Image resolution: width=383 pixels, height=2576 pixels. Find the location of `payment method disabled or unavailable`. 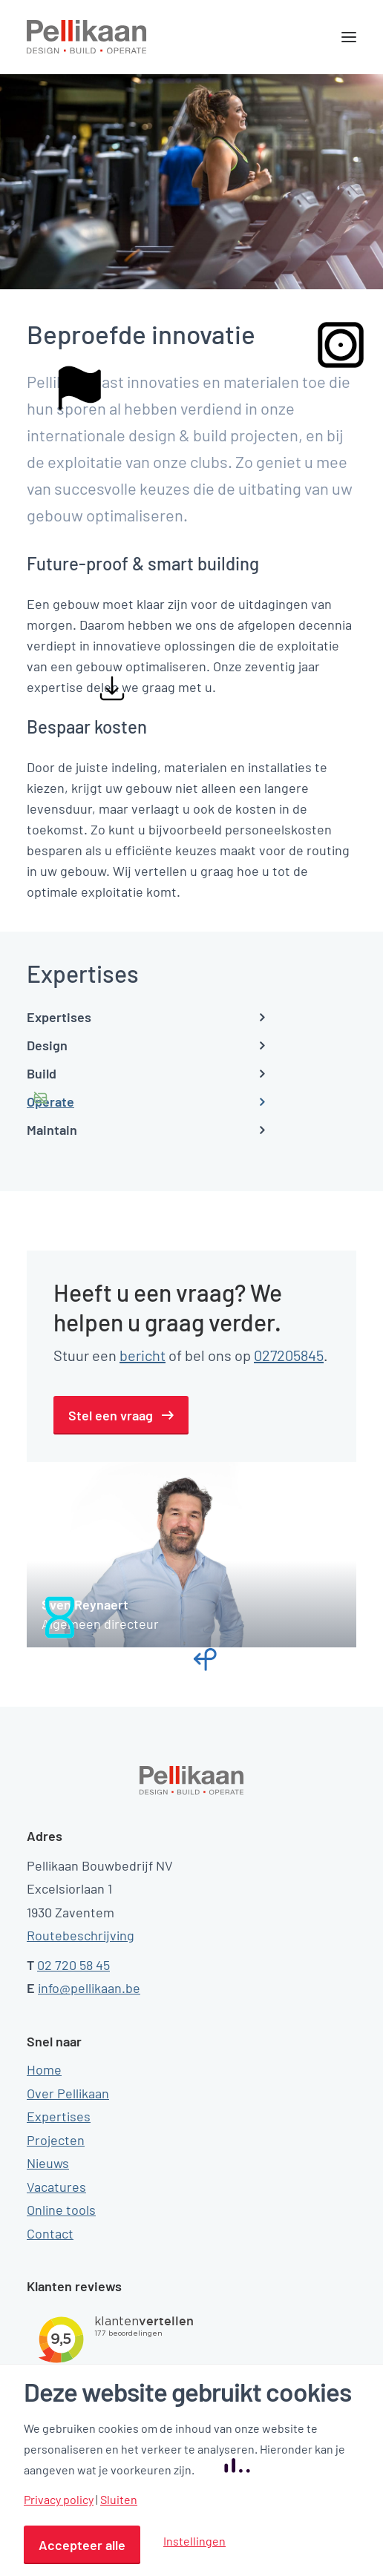

payment method disabled or unavailable is located at coordinates (40, 1098).